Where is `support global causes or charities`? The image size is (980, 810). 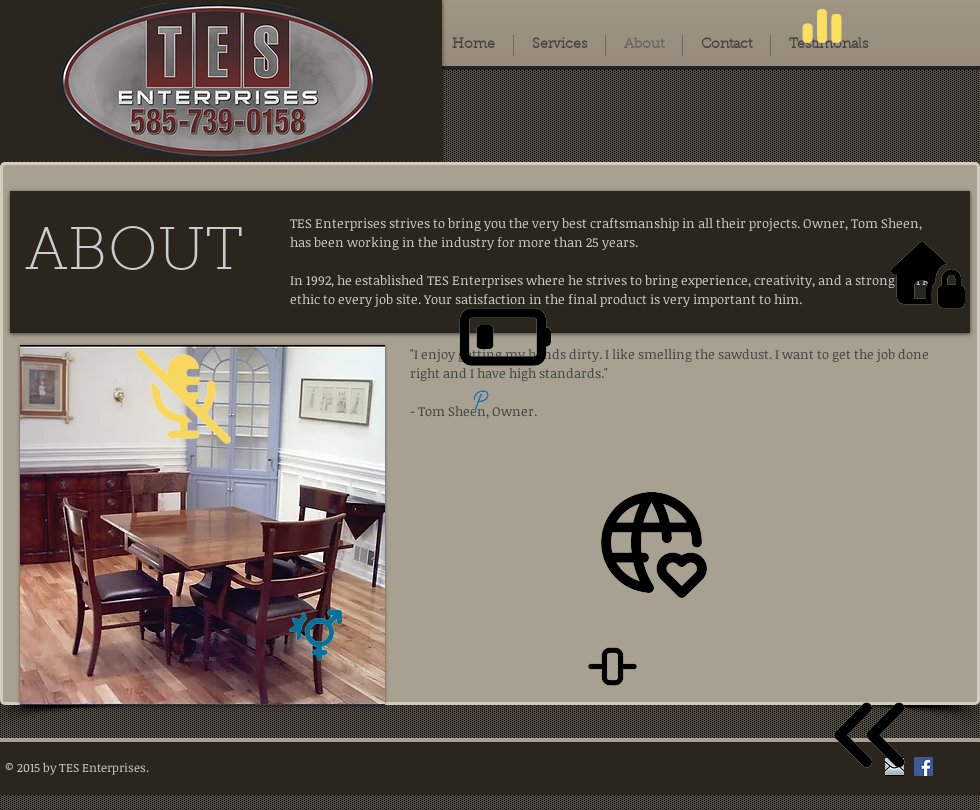
support global causes or charities is located at coordinates (651, 542).